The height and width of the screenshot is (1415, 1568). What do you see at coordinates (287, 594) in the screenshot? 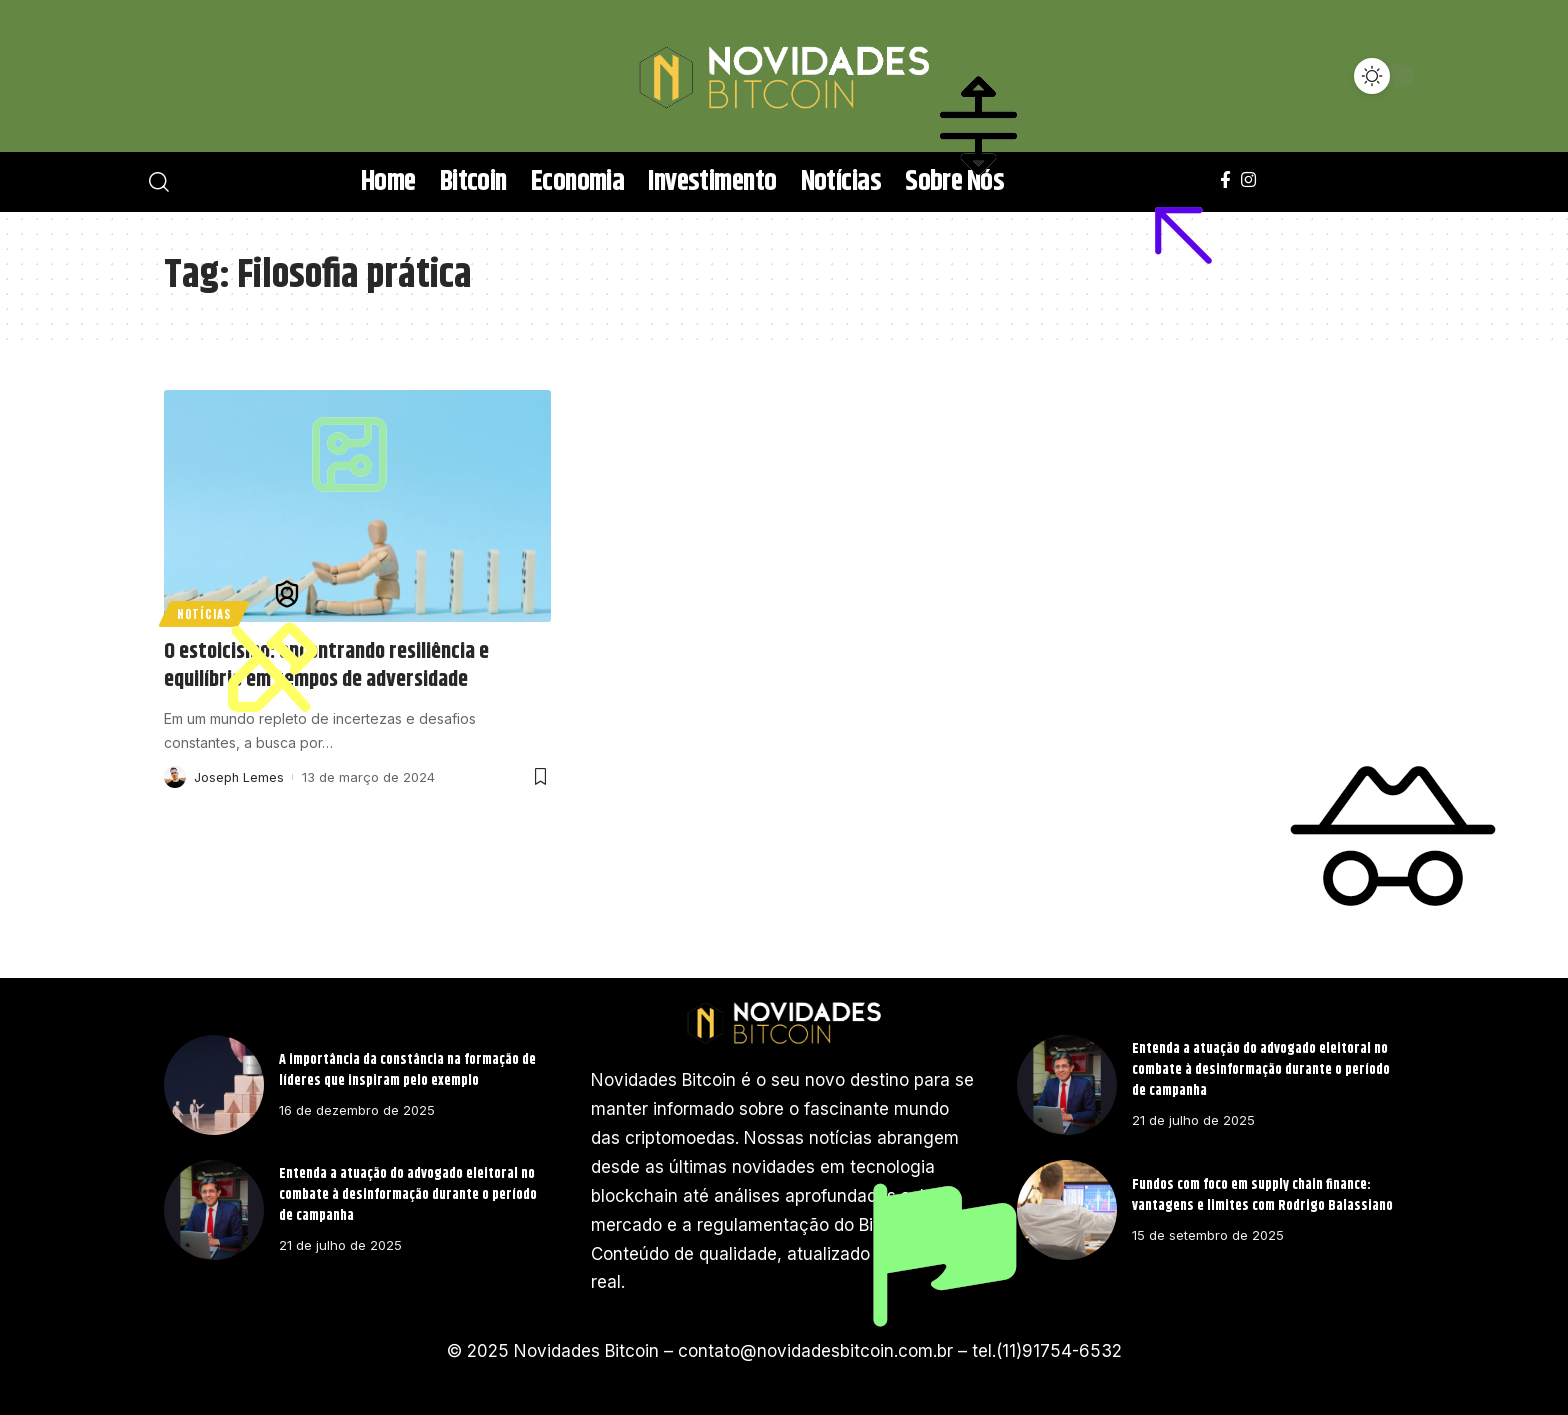
I see `access user privacy or security settings` at bounding box center [287, 594].